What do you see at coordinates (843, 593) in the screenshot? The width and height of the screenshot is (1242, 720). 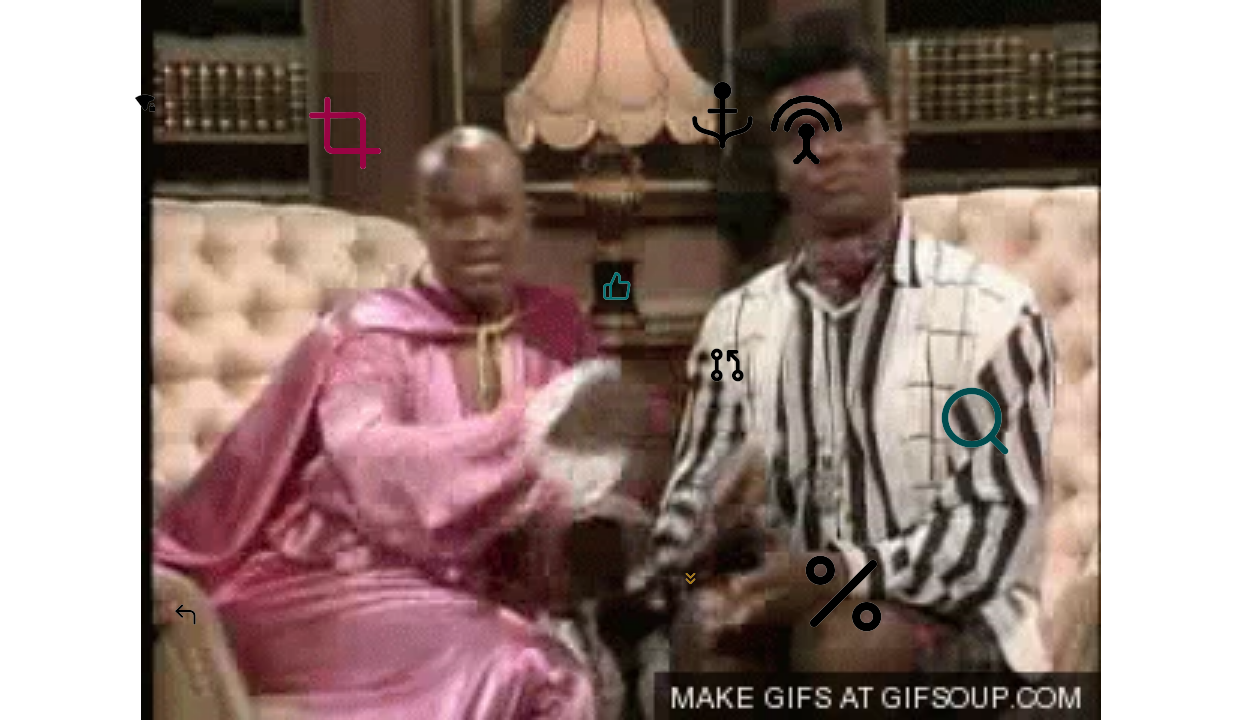 I see `view or apply a discount` at bounding box center [843, 593].